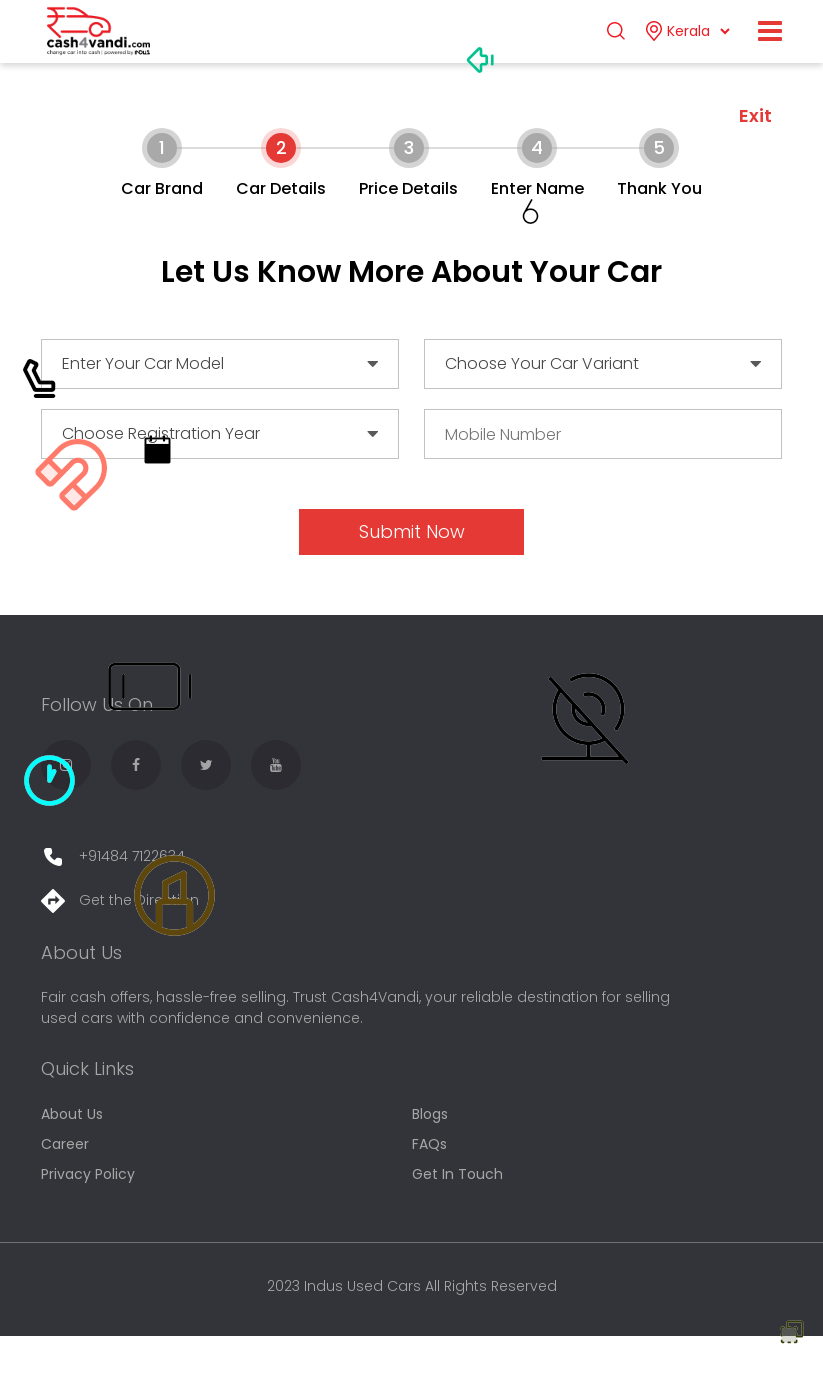 This screenshot has height=1396, width=823. What do you see at coordinates (481, 60) in the screenshot?
I see `go back to the beginning` at bounding box center [481, 60].